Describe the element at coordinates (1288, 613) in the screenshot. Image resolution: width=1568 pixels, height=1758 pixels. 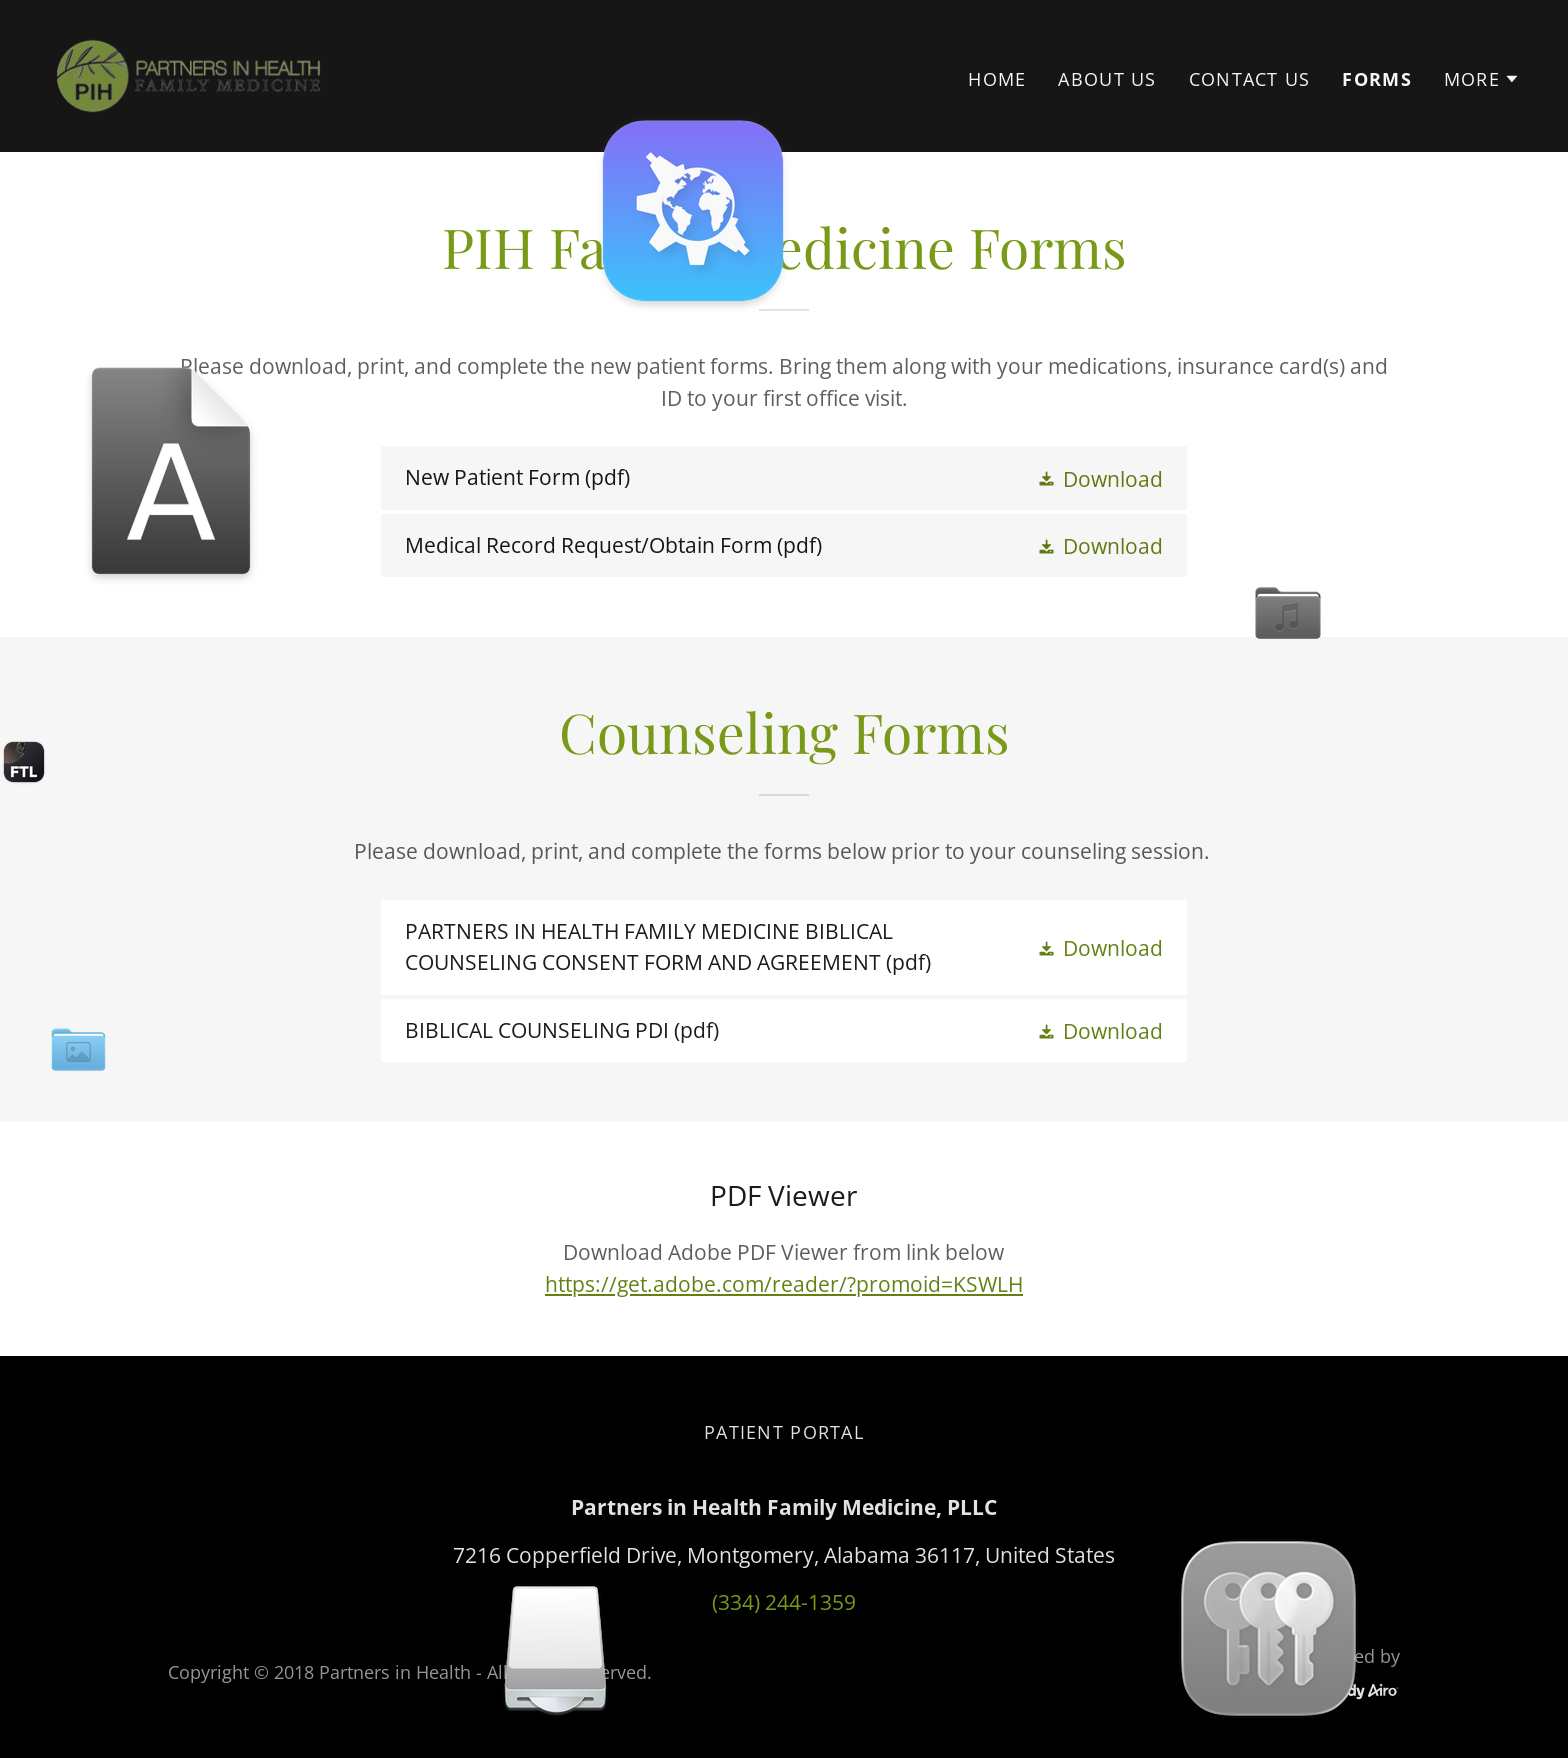
I see `open your music files folder` at that location.